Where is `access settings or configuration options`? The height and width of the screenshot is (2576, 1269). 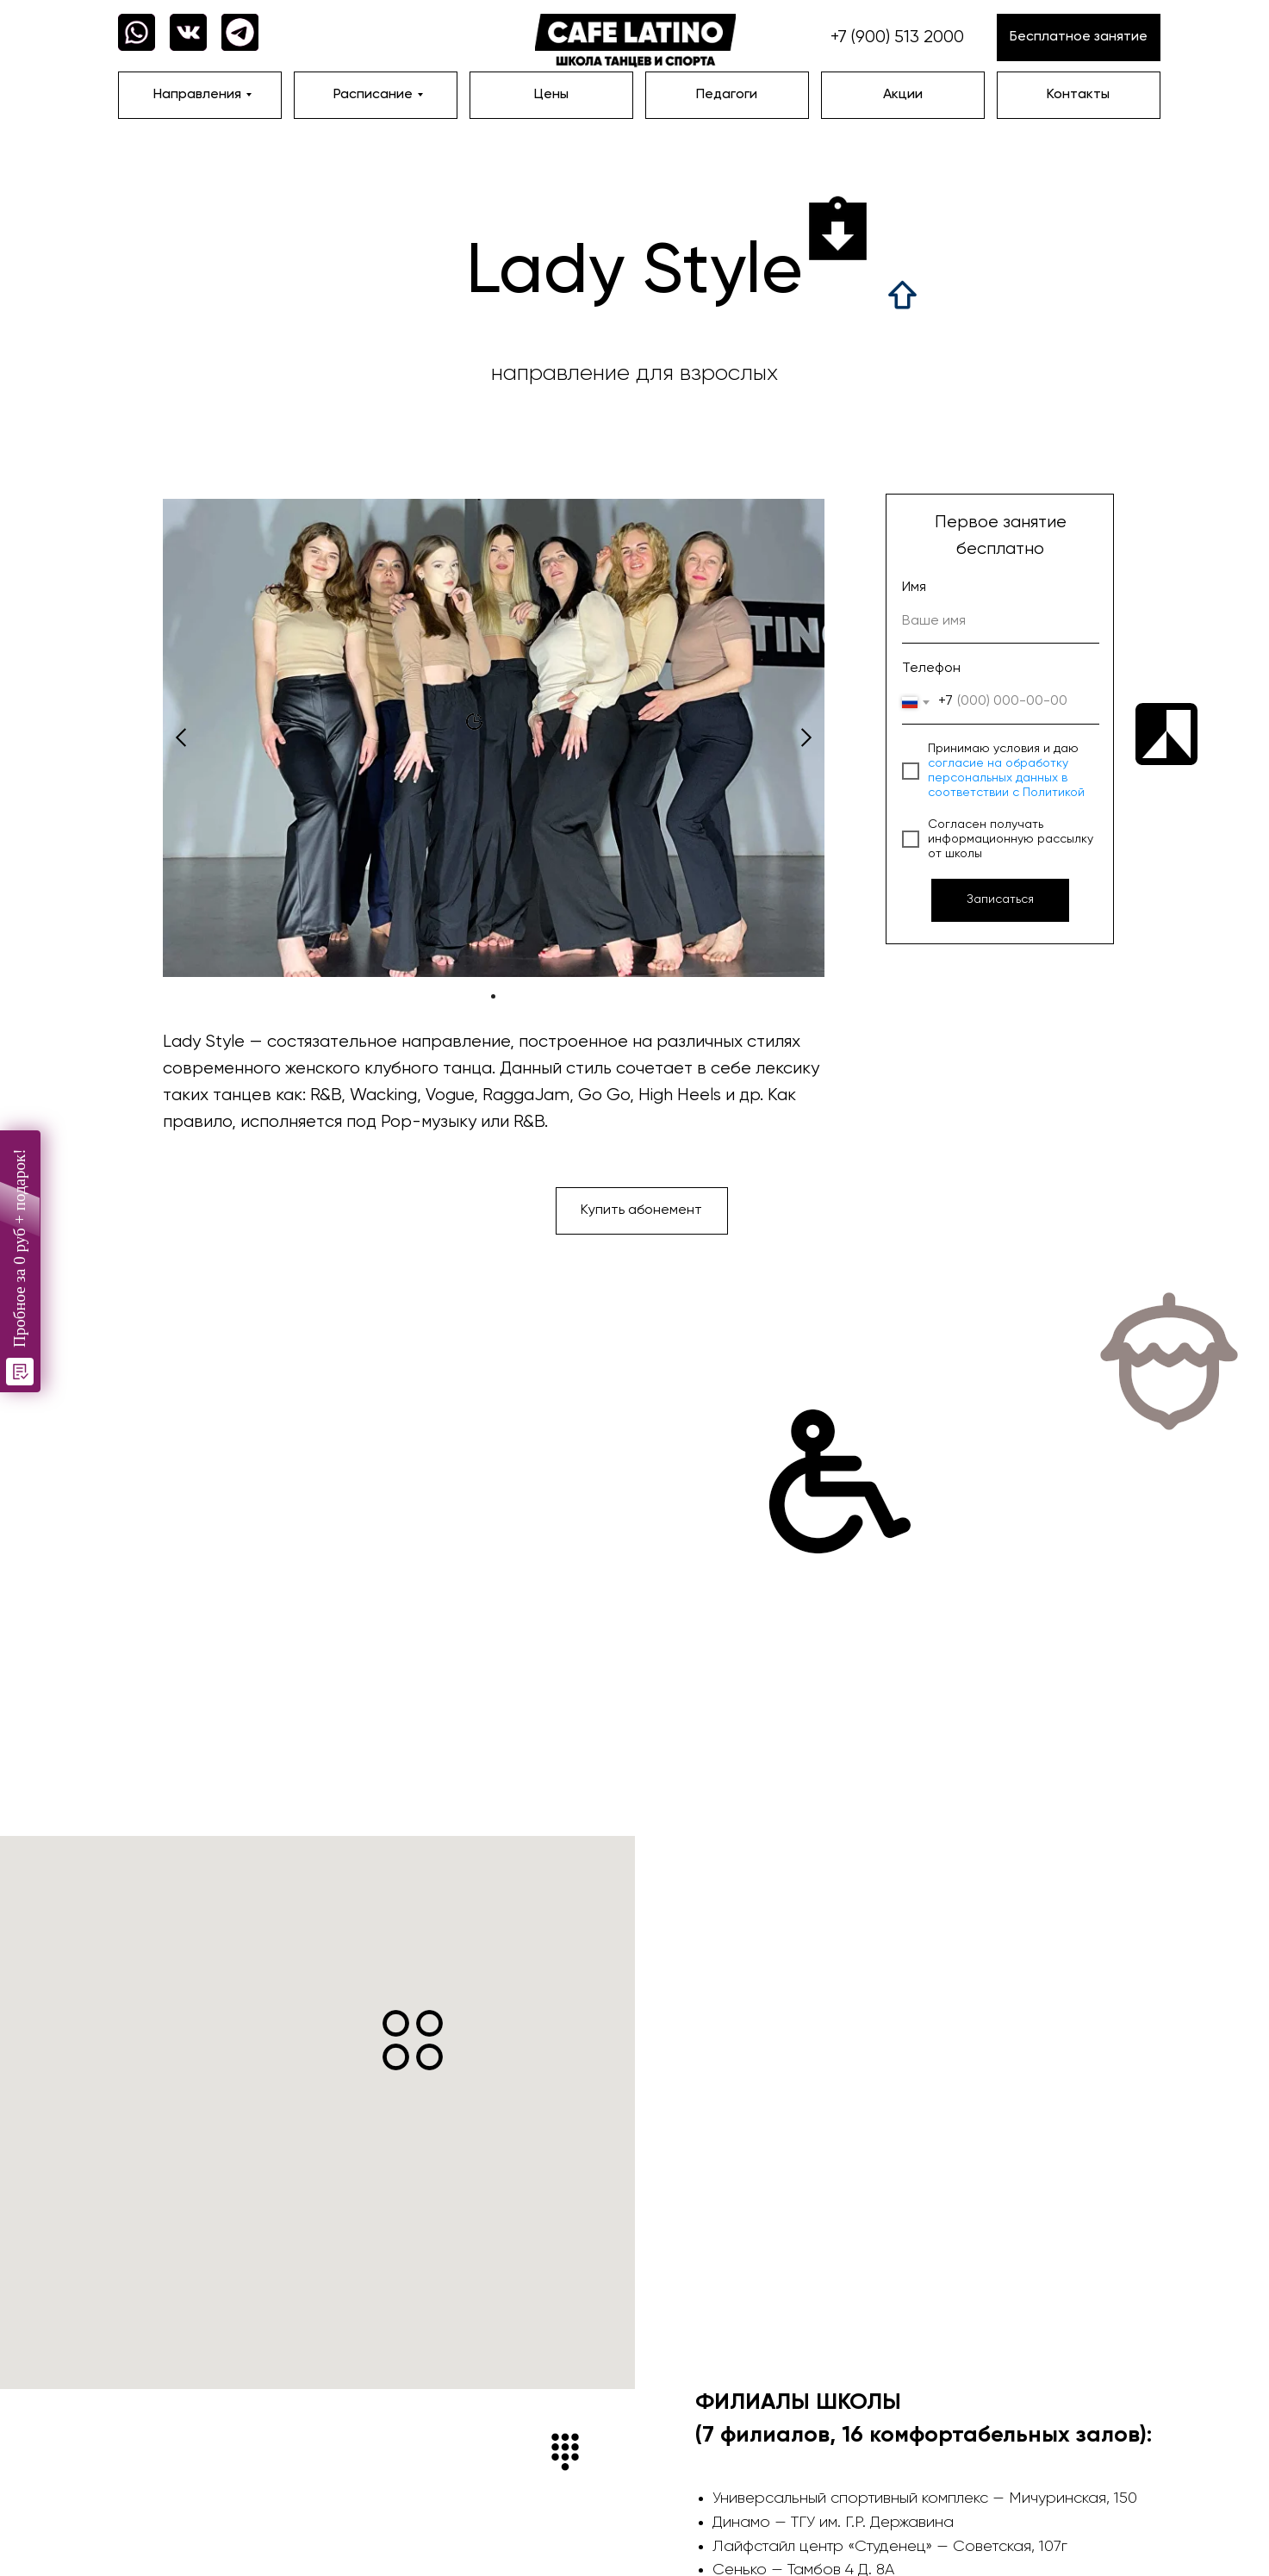
access settings or configuration options is located at coordinates (1169, 1361).